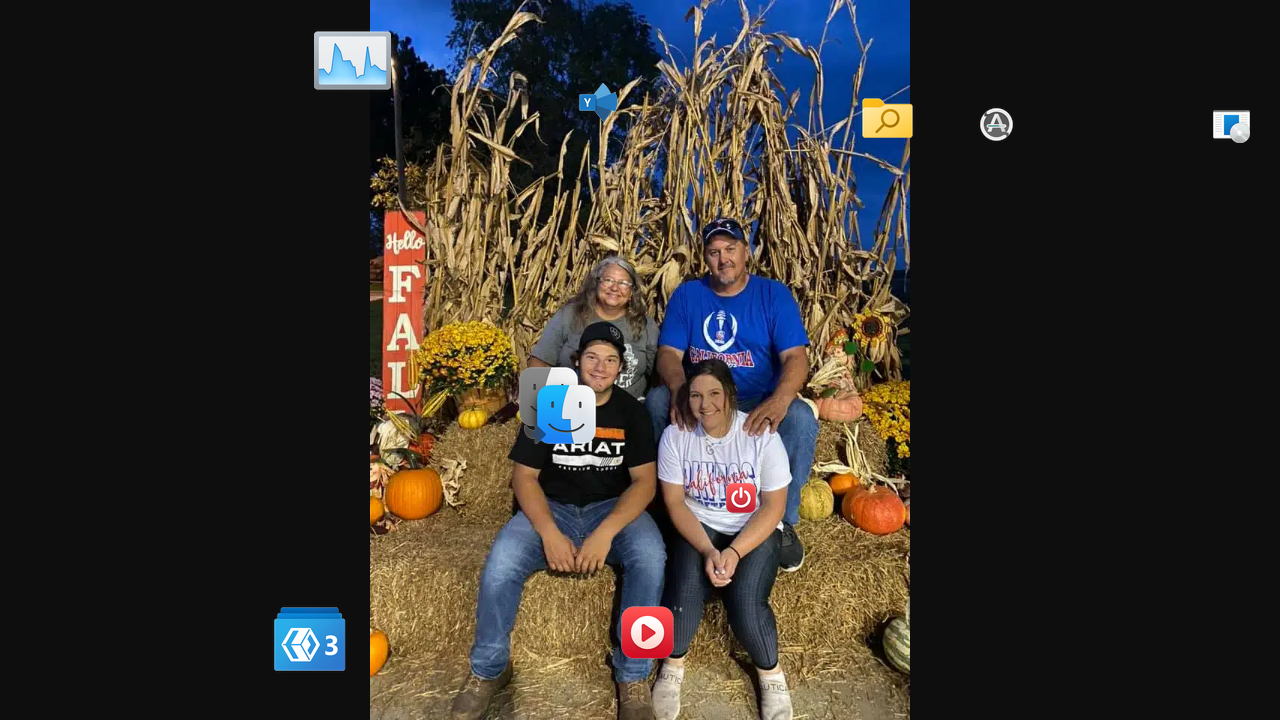 The image size is (1280, 720). I want to click on open youtube music desktop app, so click(647, 632).